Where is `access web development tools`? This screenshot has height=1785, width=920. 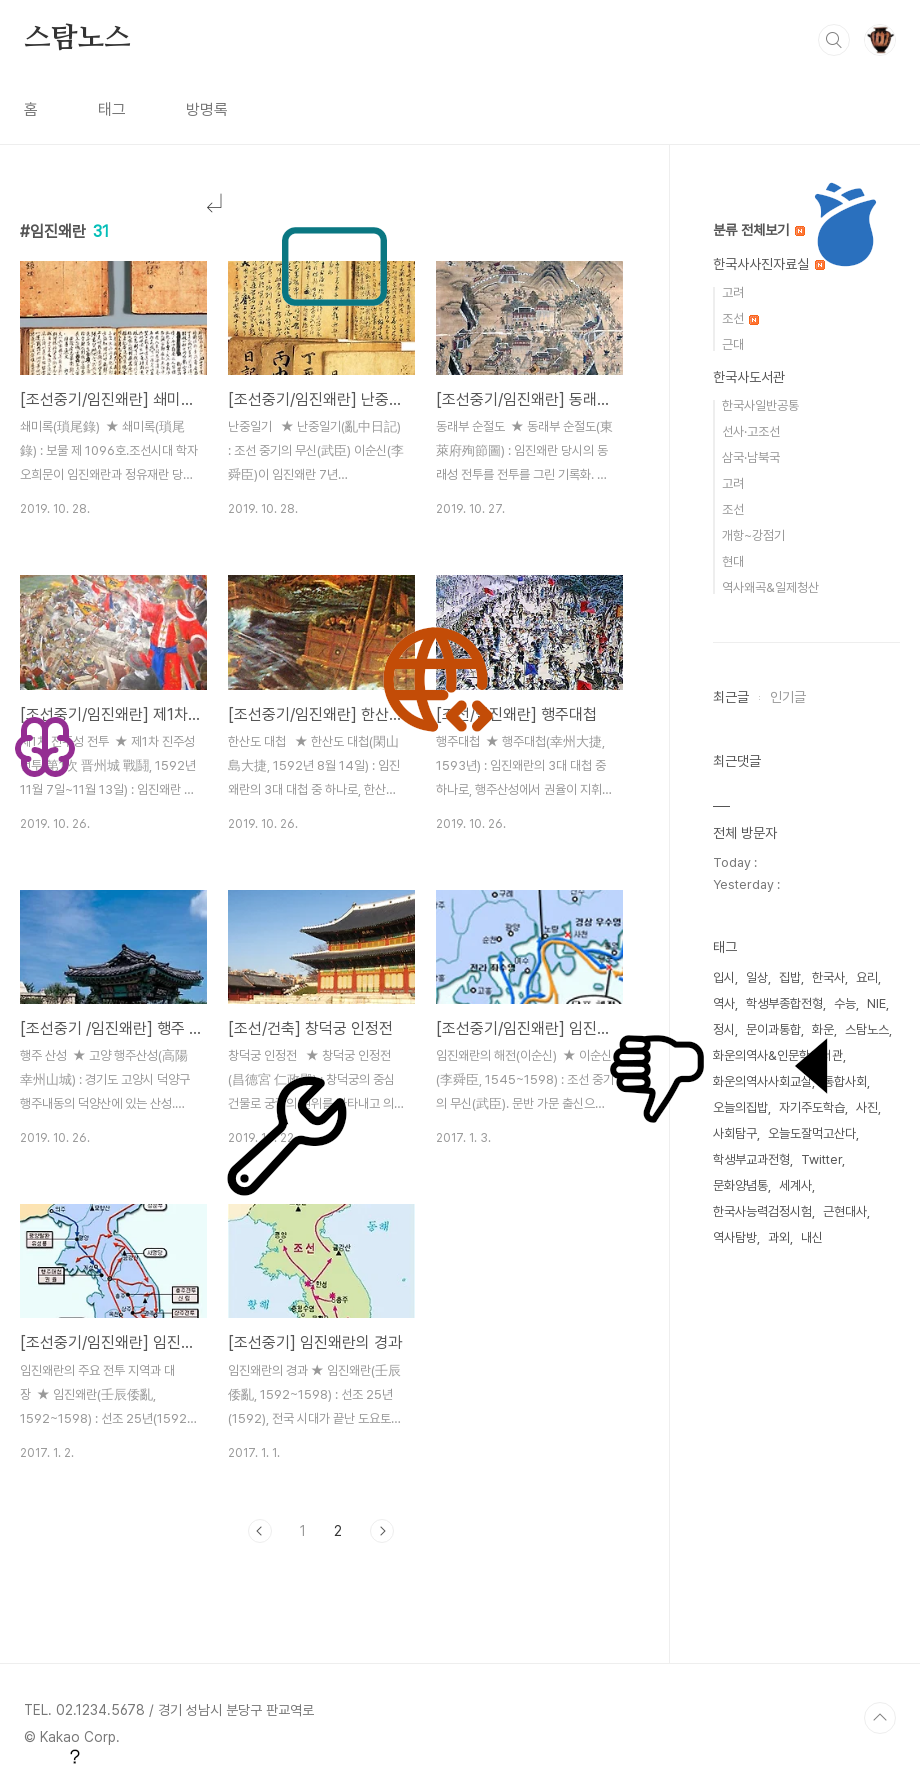 access web development tools is located at coordinates (435, 679).